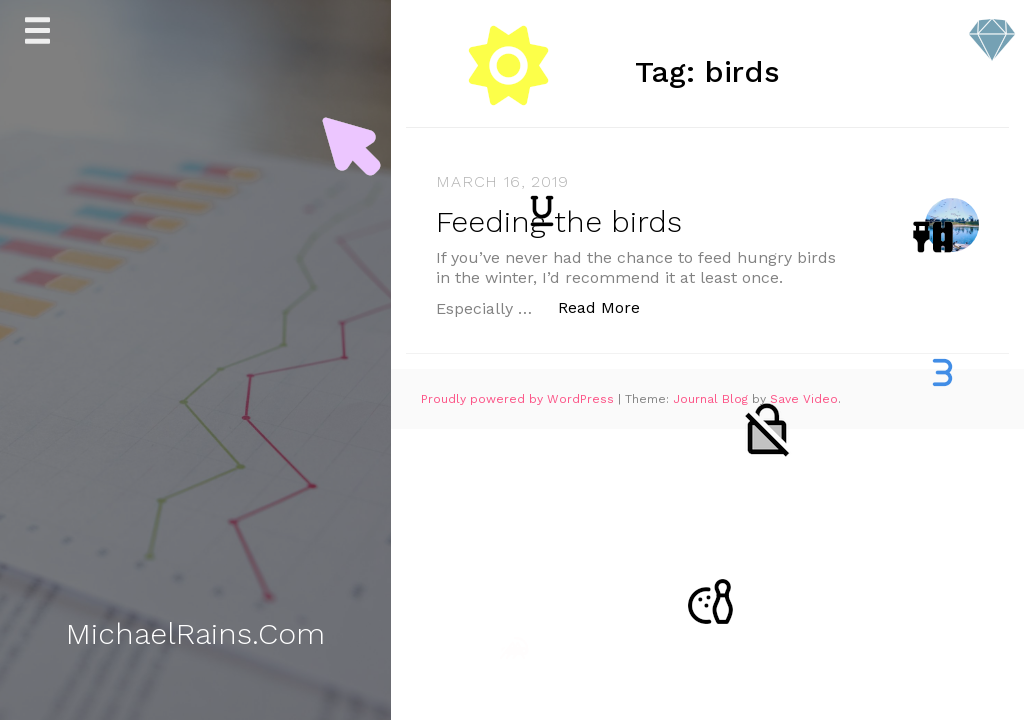 The width and height of the screenshot is (1024, 720). What do you see at coordinates (351, 146) in the screenshot?
I see `cursor indicating selection mode` at bounding box center [351, 146].